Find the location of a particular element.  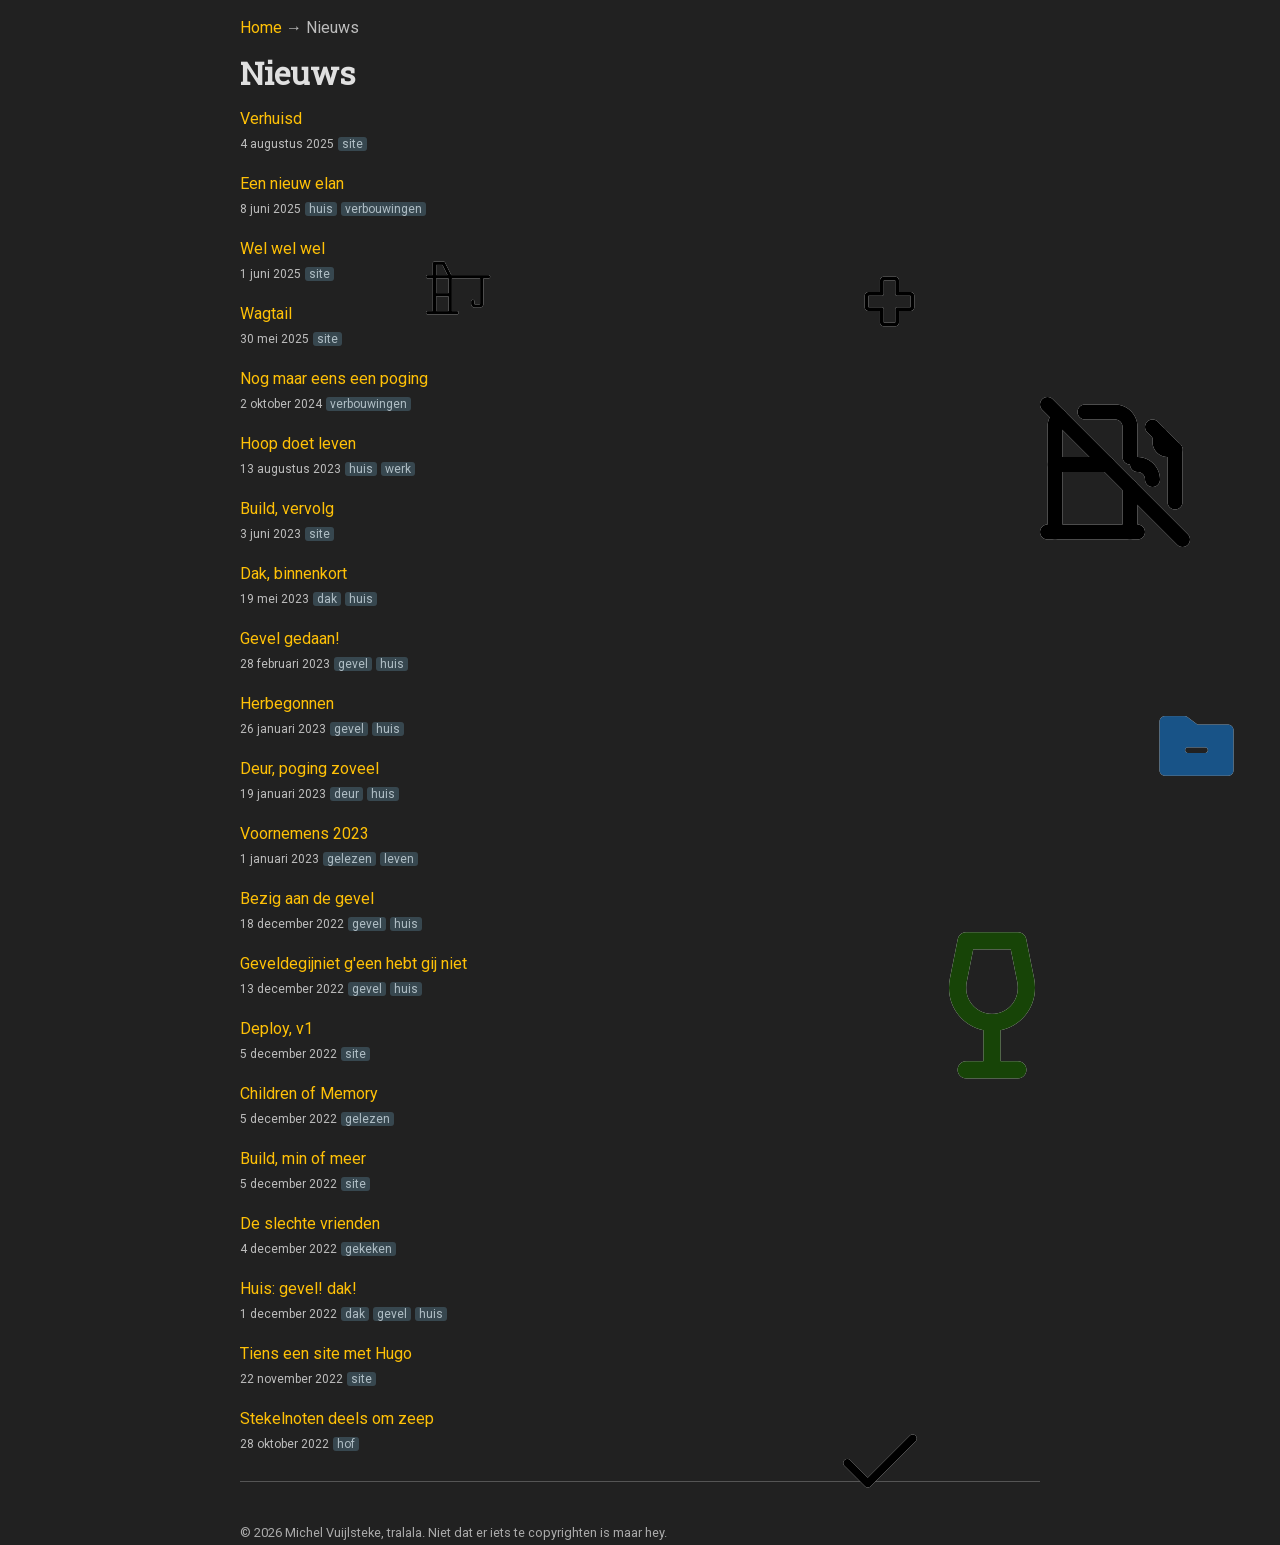

remove a folder is located at coordinates (1196, 744).